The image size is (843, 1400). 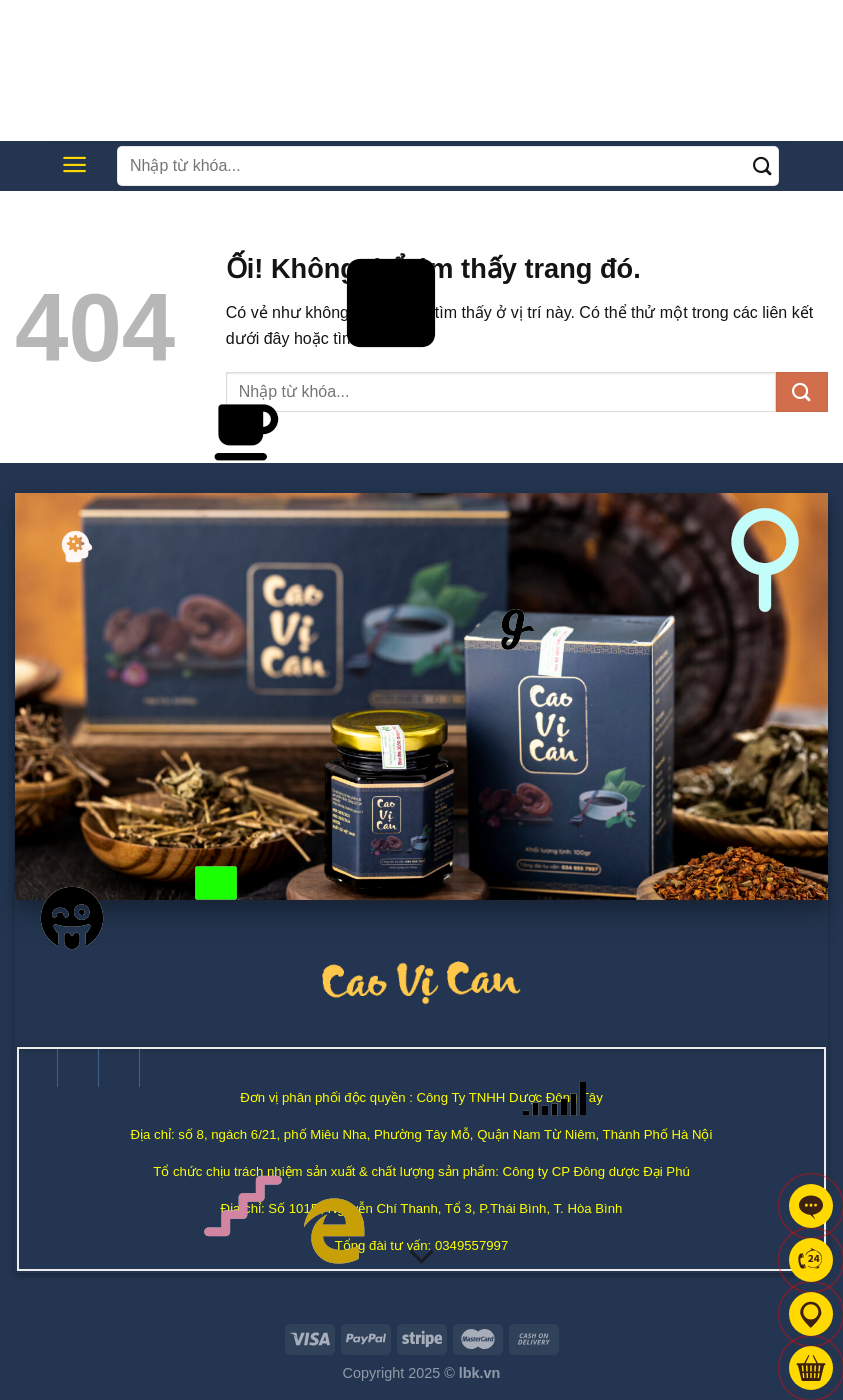 What do you see at coordinates (77, 546) in the screenshot?
I see `indicates a mental health or neurological condition` at bounding box center [77, 546].